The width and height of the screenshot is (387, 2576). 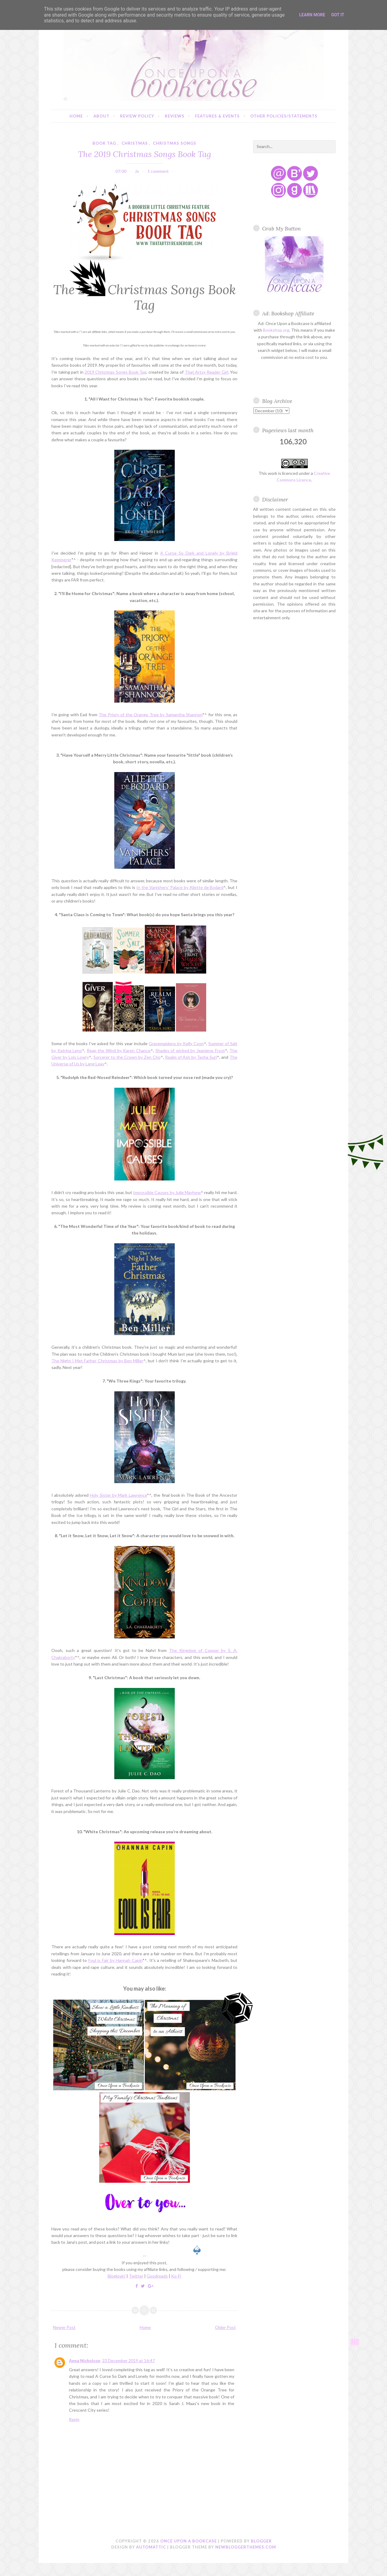 I want to click on in-game premium currency or gems, so click(x=237, y=2008).